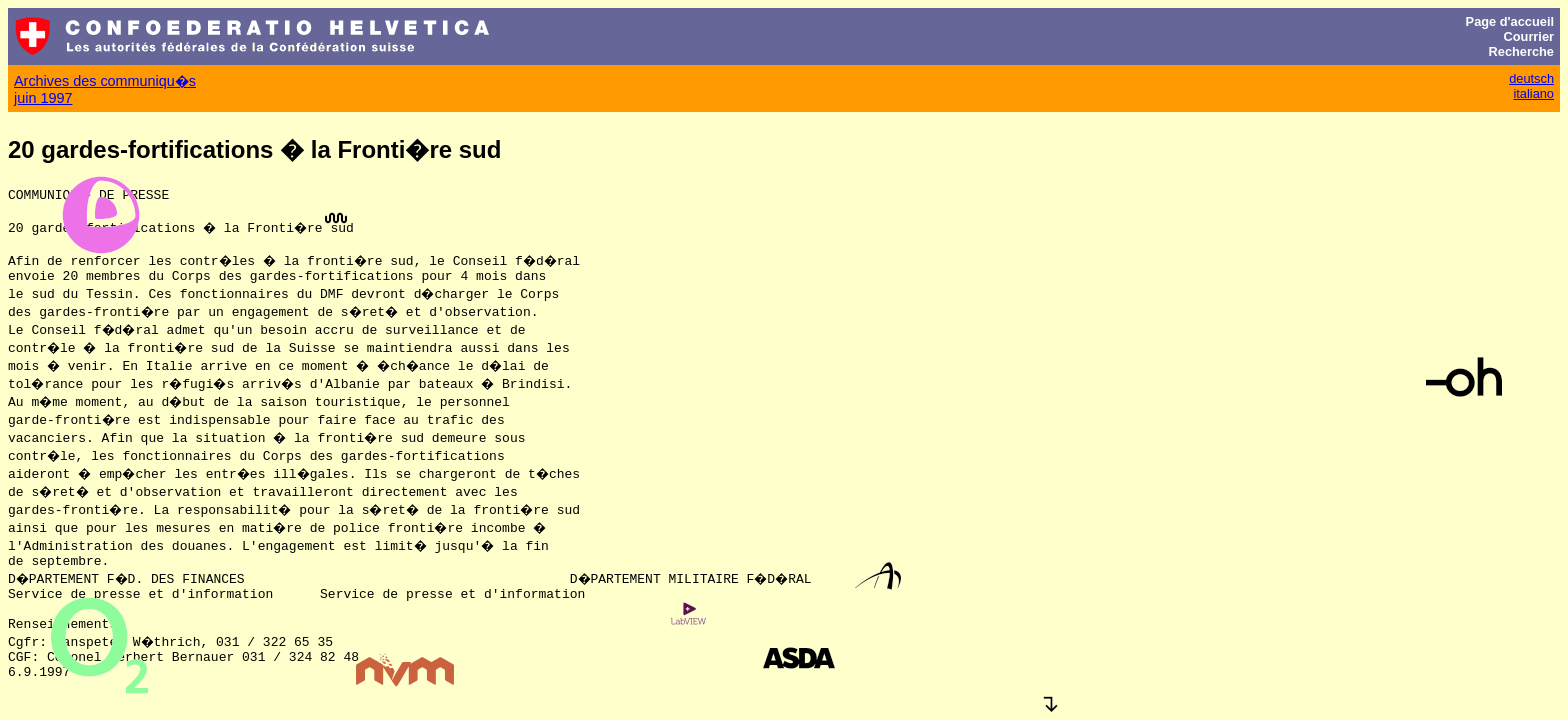  Describe the element at coordinates (799, 658) in the screenshot. I see `Asda brand logo` at that location.